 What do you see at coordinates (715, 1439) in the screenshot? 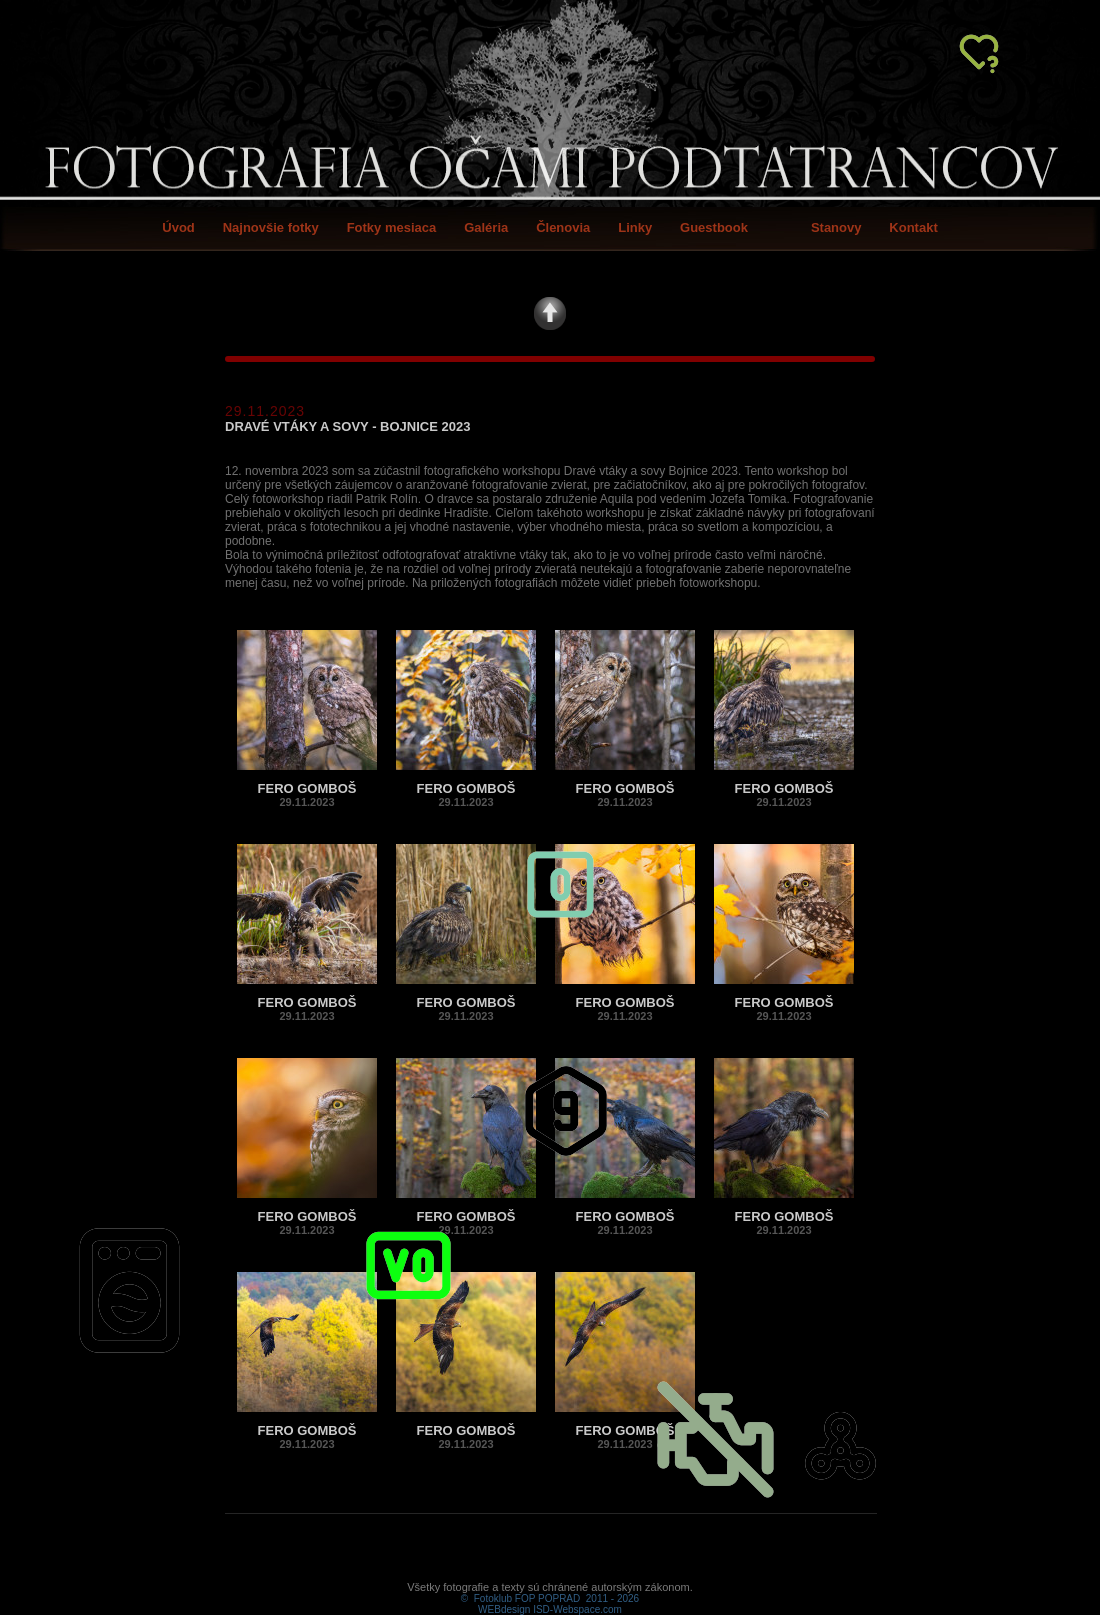
I see `engine disabled or turned off` at bounding box center [715, 1439].